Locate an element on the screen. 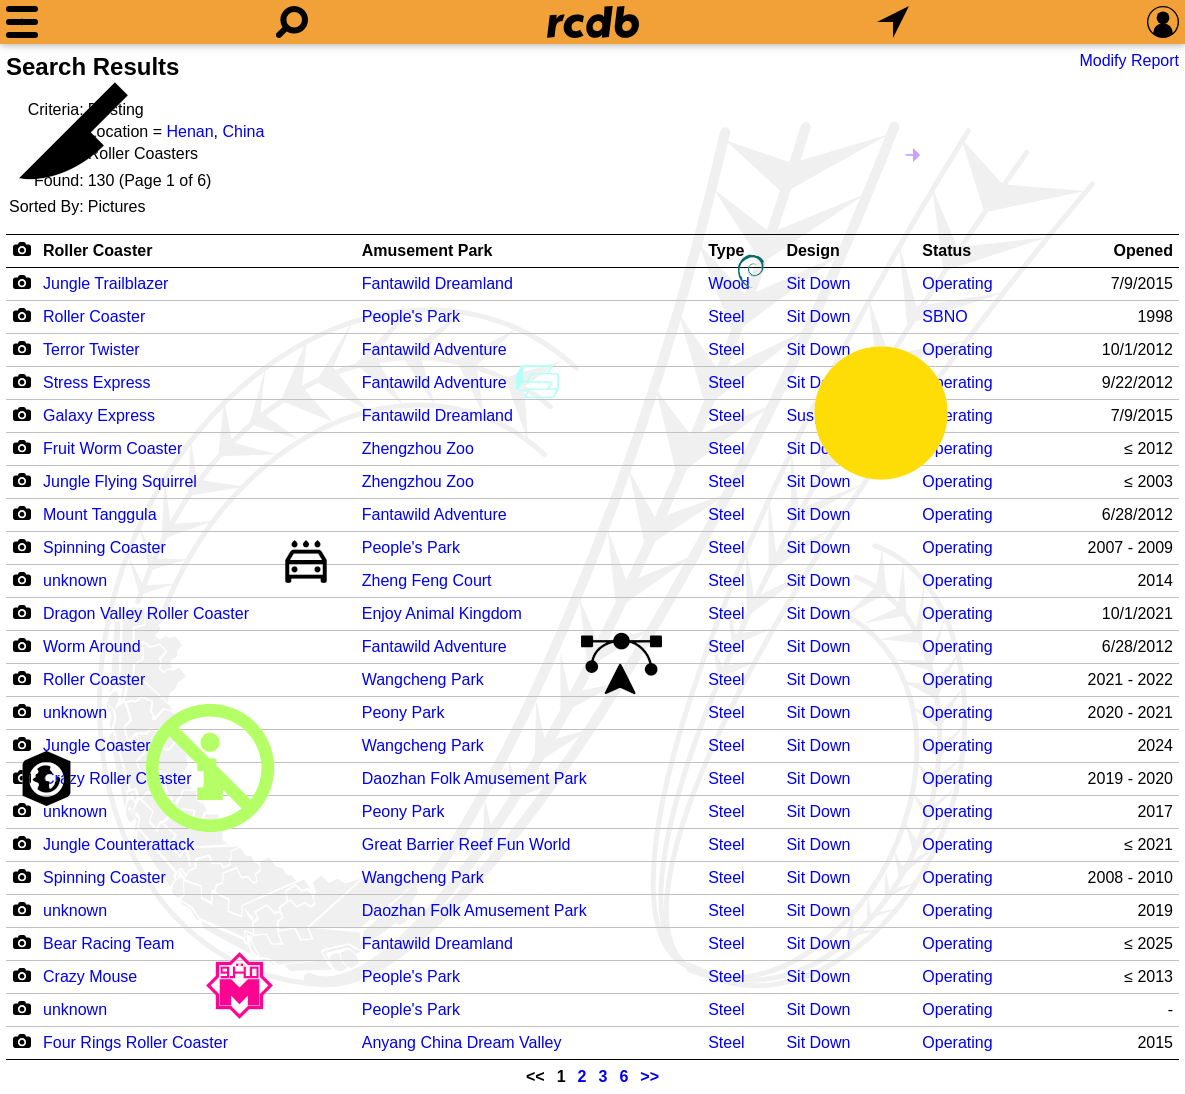 Image resolution: width=1185 pixels, height=1094 pixels. debian linux operating system logo is located at coordinates (751, 271).